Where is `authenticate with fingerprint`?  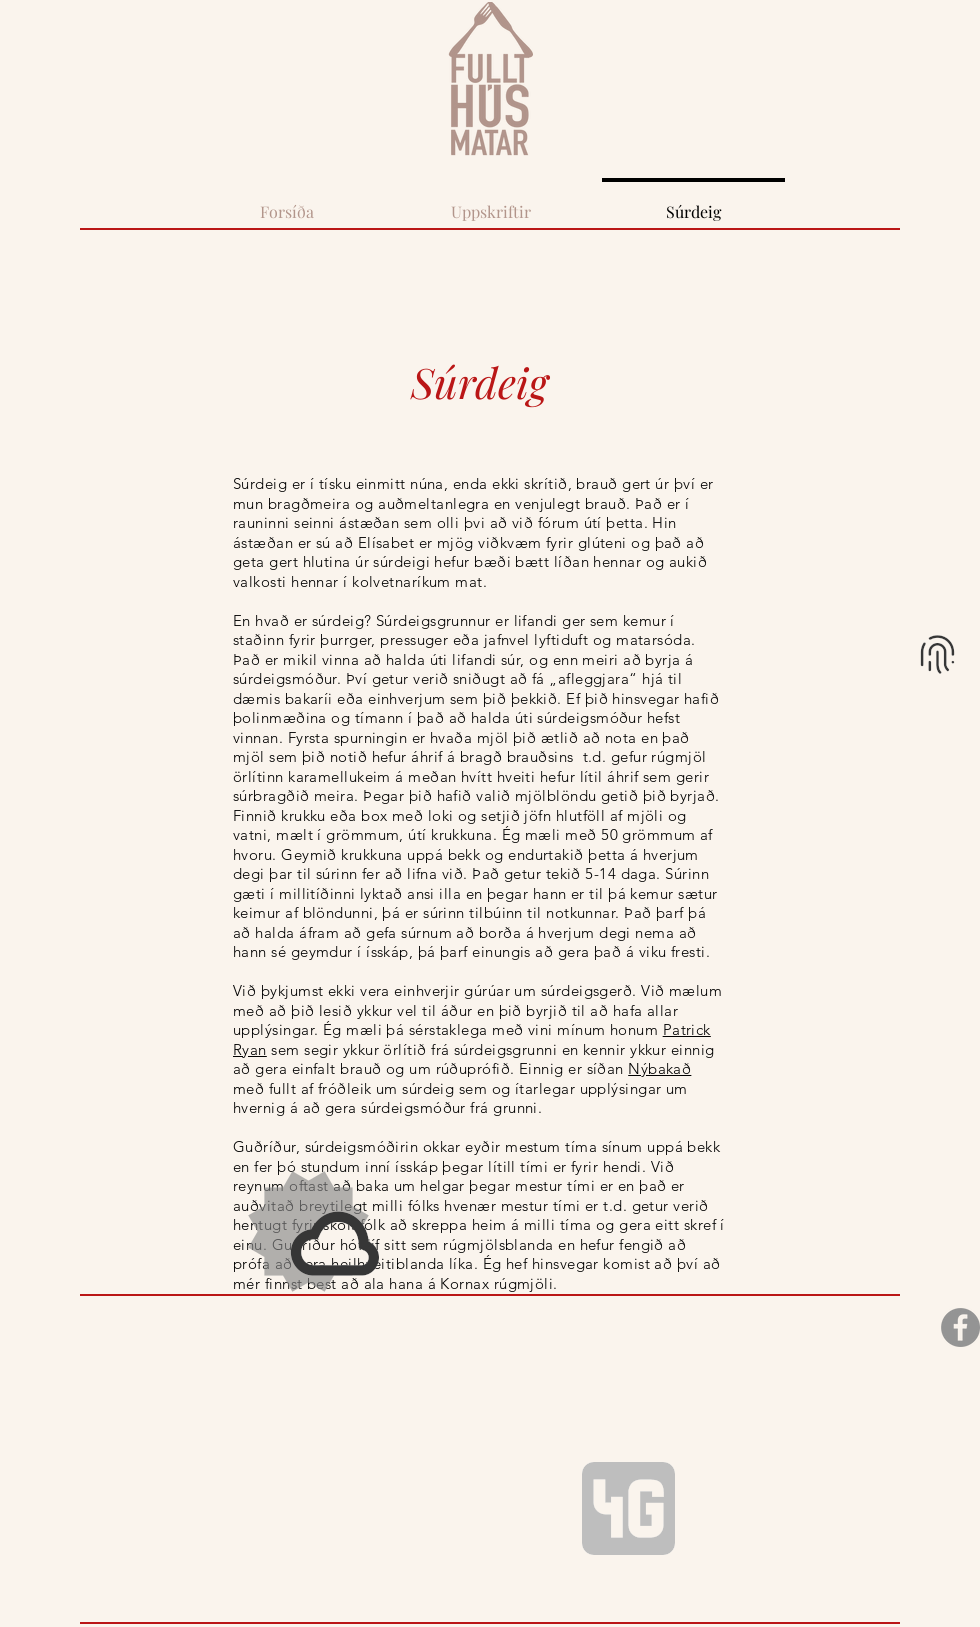
authenticate with fingerprint is located at coordinates (937, 654).